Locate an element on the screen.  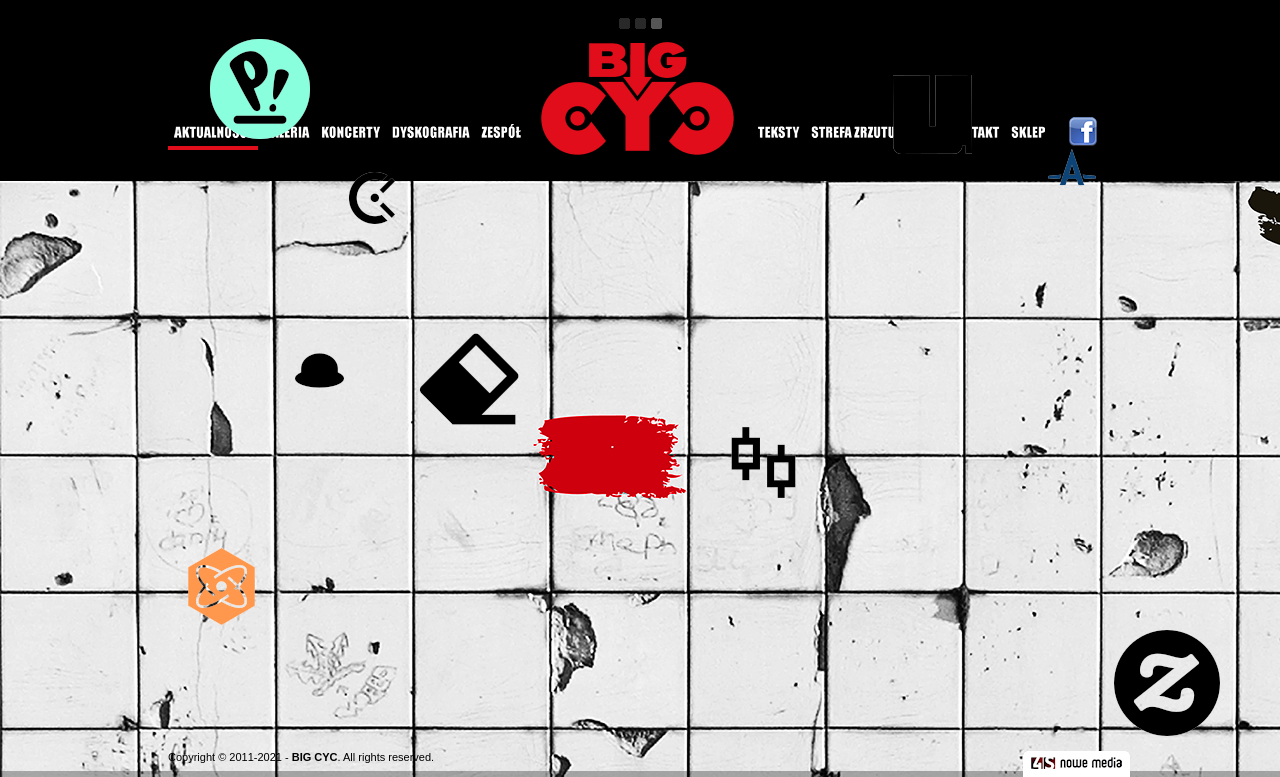
visit zazzle website or store is located at coordinates (1167, 683).